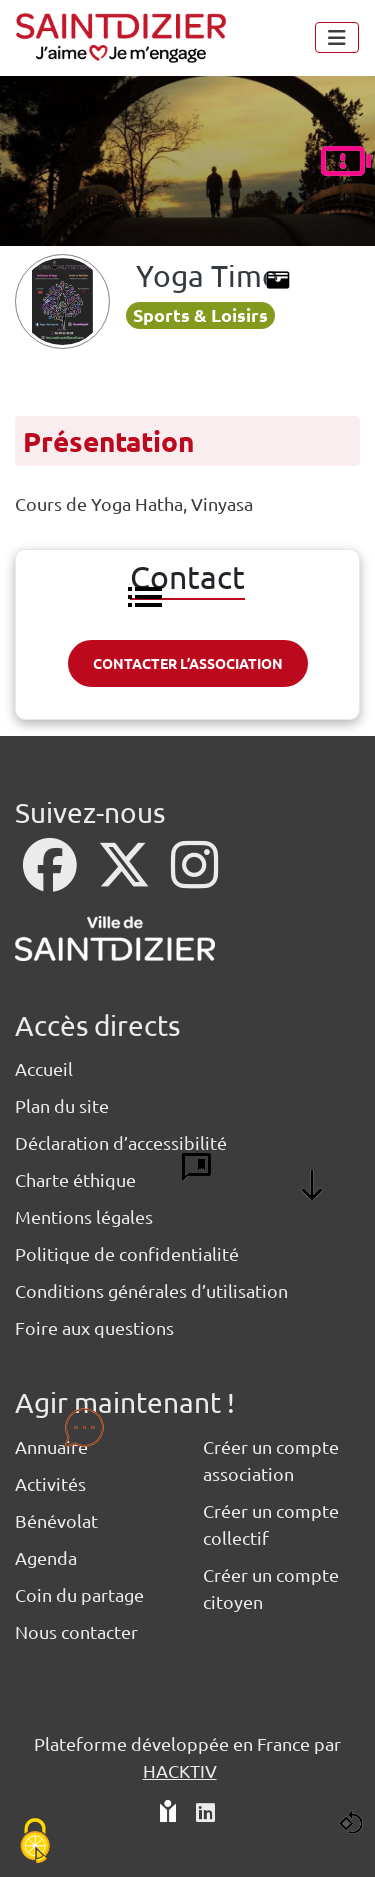 This screenshot has width=375, height=1877. I want to click on access saved comments or messages, so click(196, 1167).